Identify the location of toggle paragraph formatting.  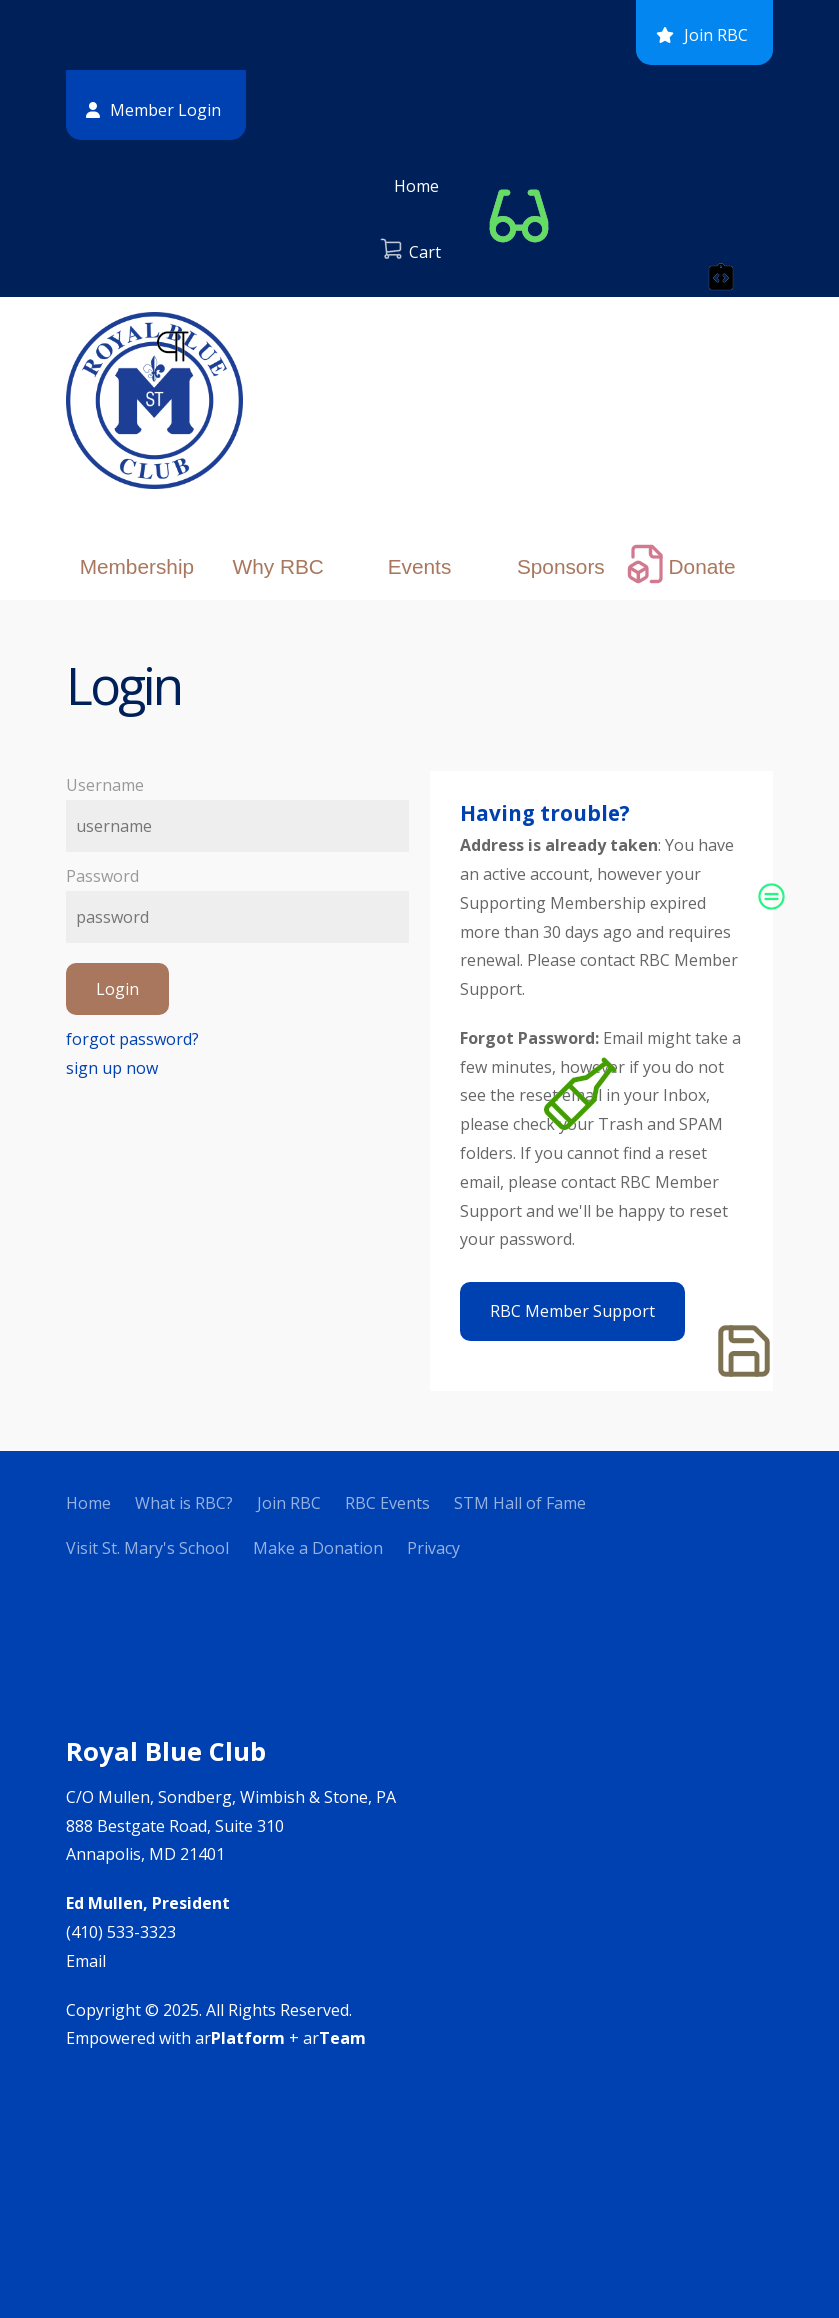
(173, 346).